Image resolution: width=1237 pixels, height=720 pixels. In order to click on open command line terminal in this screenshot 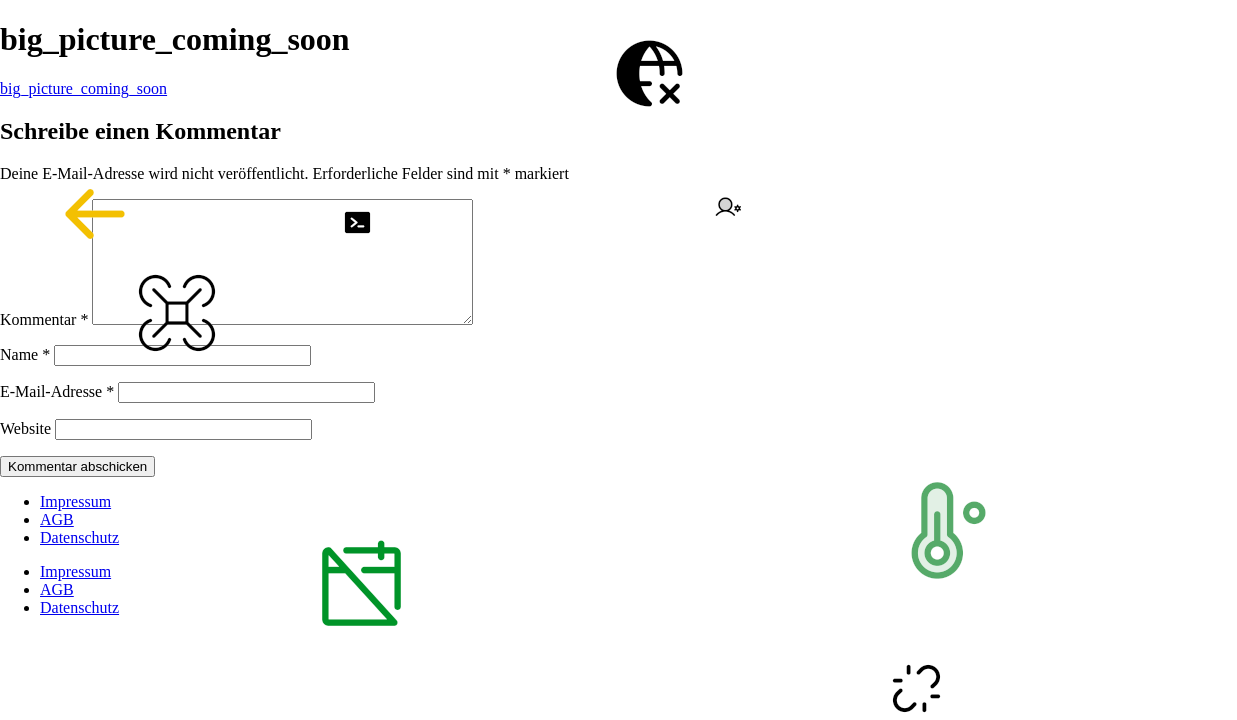, I will do `click(357, 222)`.